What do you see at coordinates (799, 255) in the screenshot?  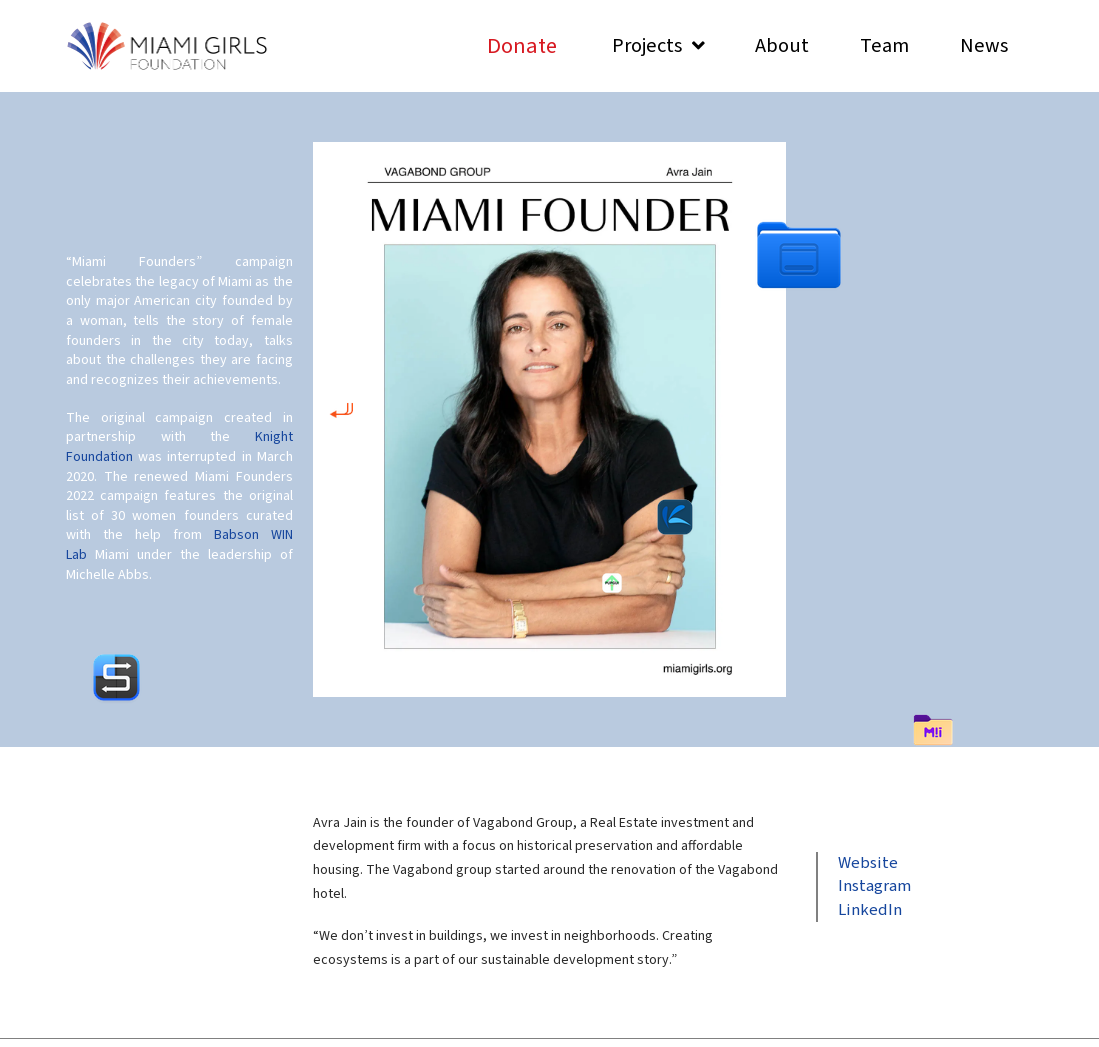 I see `open desktop folder` at bounding box center [799, 255].